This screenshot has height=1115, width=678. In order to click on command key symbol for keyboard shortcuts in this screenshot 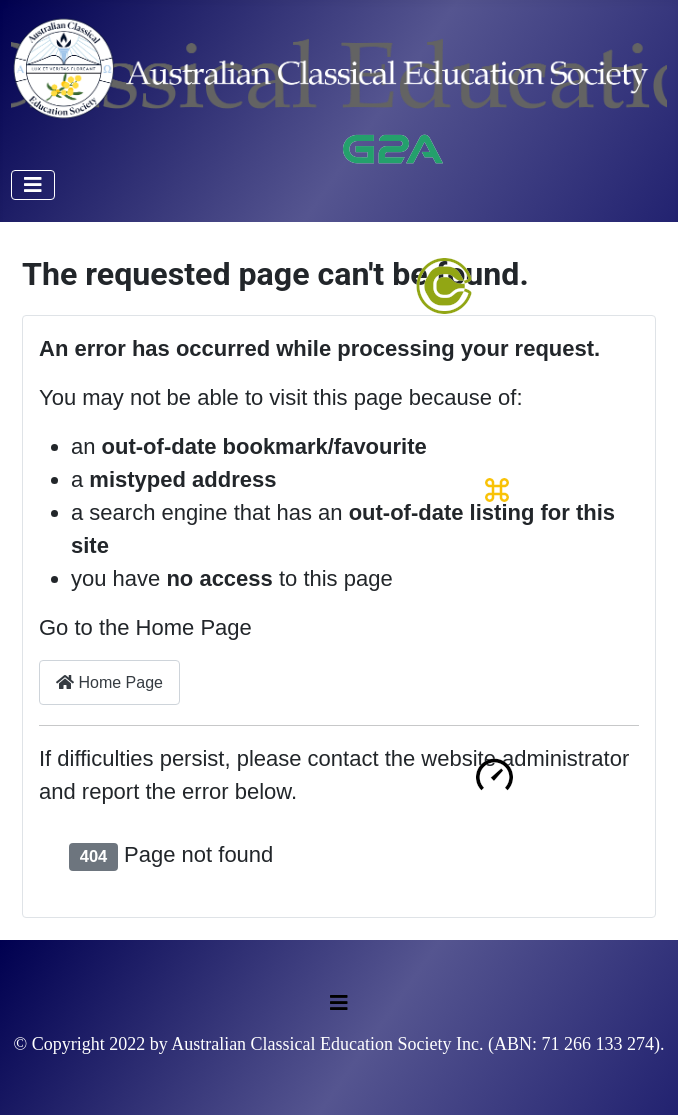, I will do `click(497, 490)`.